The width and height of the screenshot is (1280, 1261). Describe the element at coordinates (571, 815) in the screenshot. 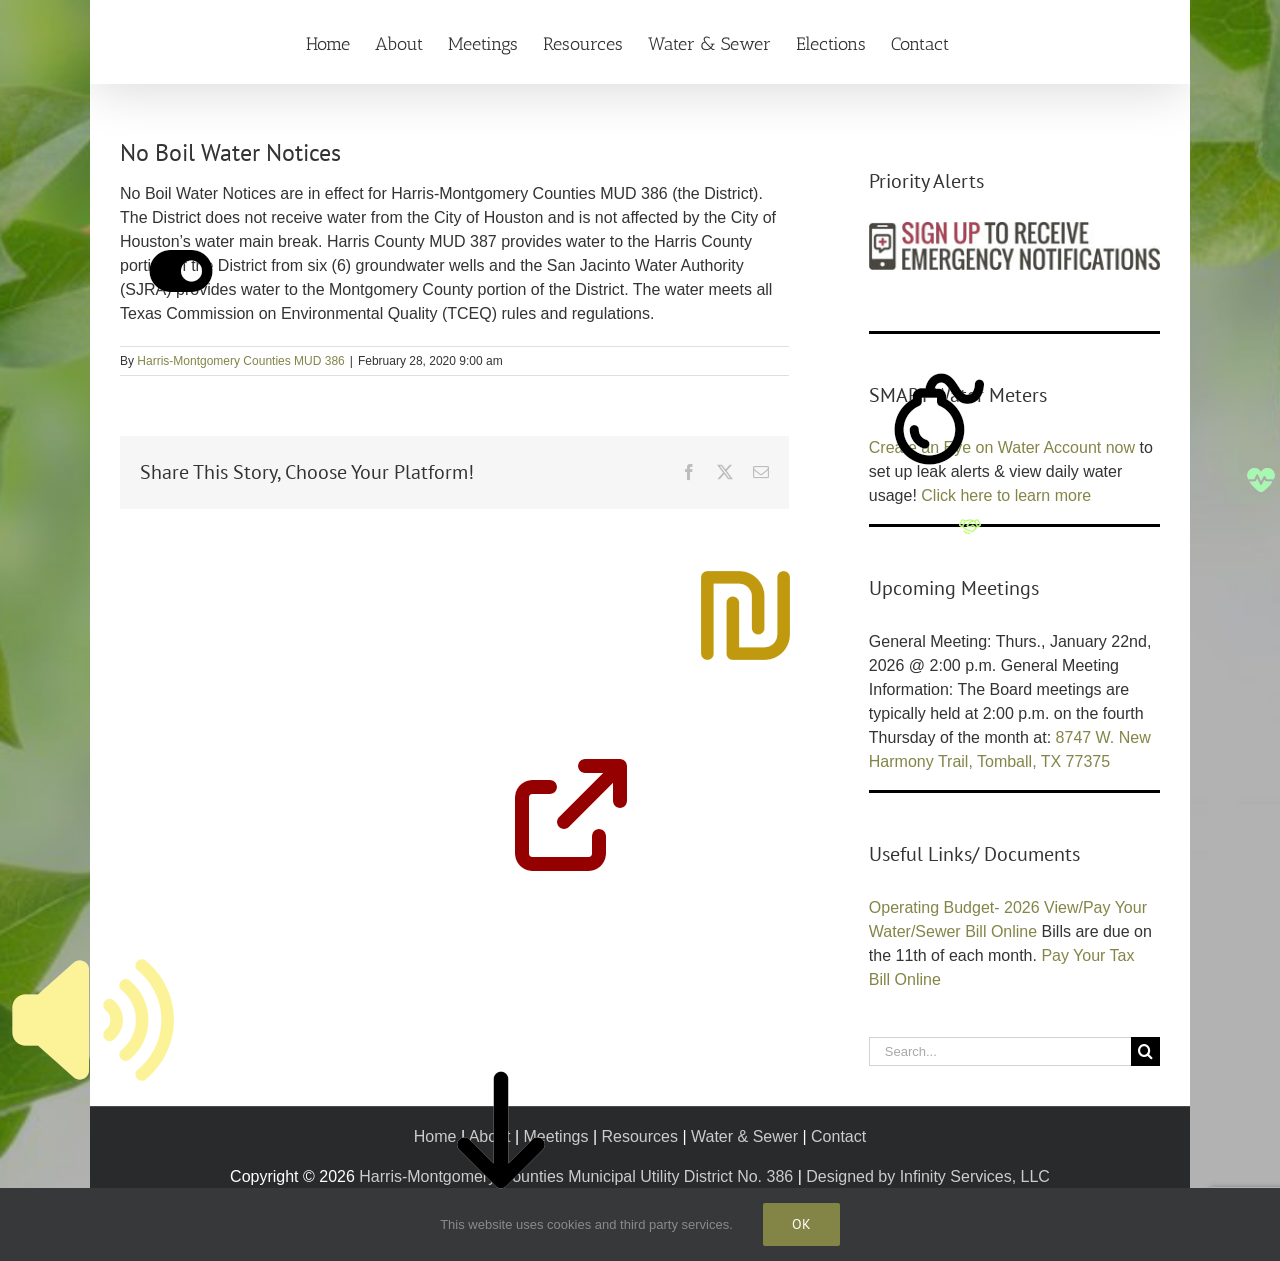

I see `open link in a new tab or window` at that location.